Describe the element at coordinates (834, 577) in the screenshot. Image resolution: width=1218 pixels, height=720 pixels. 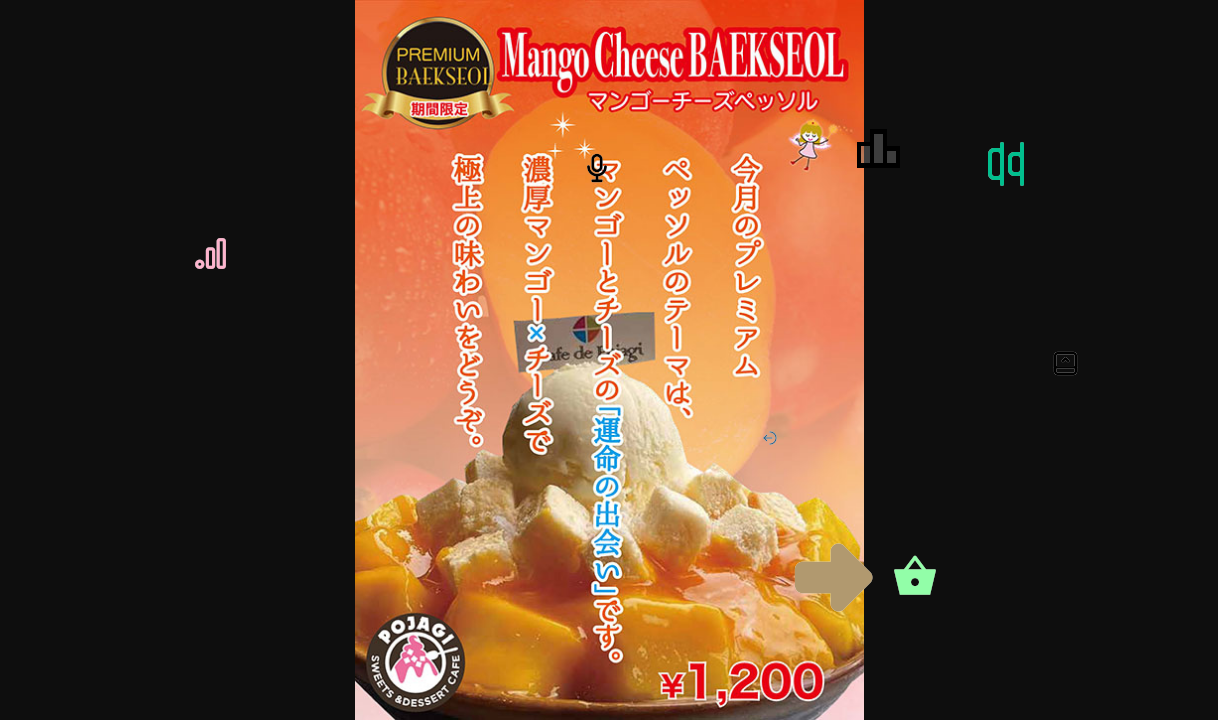
I see `navigate to the next item or page` at that location.